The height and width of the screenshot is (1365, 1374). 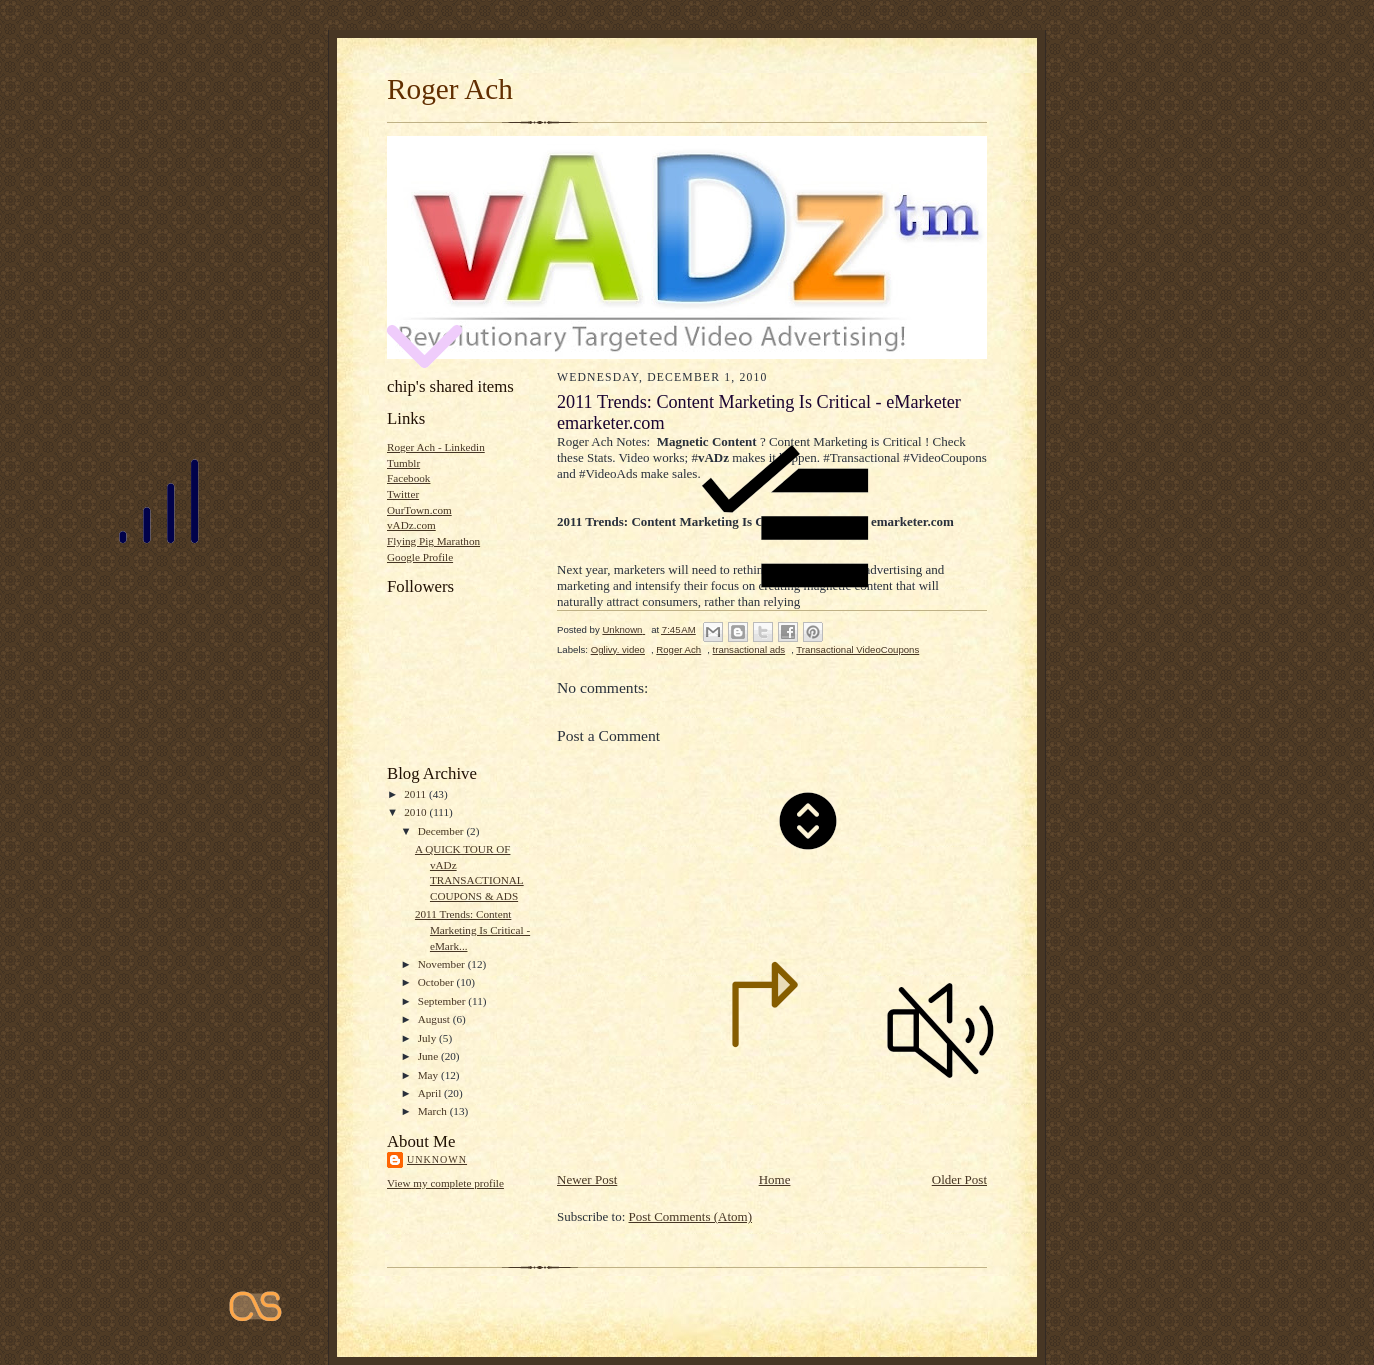 I want to click on connect to Last.fm account, so click(x=255, y=1305).